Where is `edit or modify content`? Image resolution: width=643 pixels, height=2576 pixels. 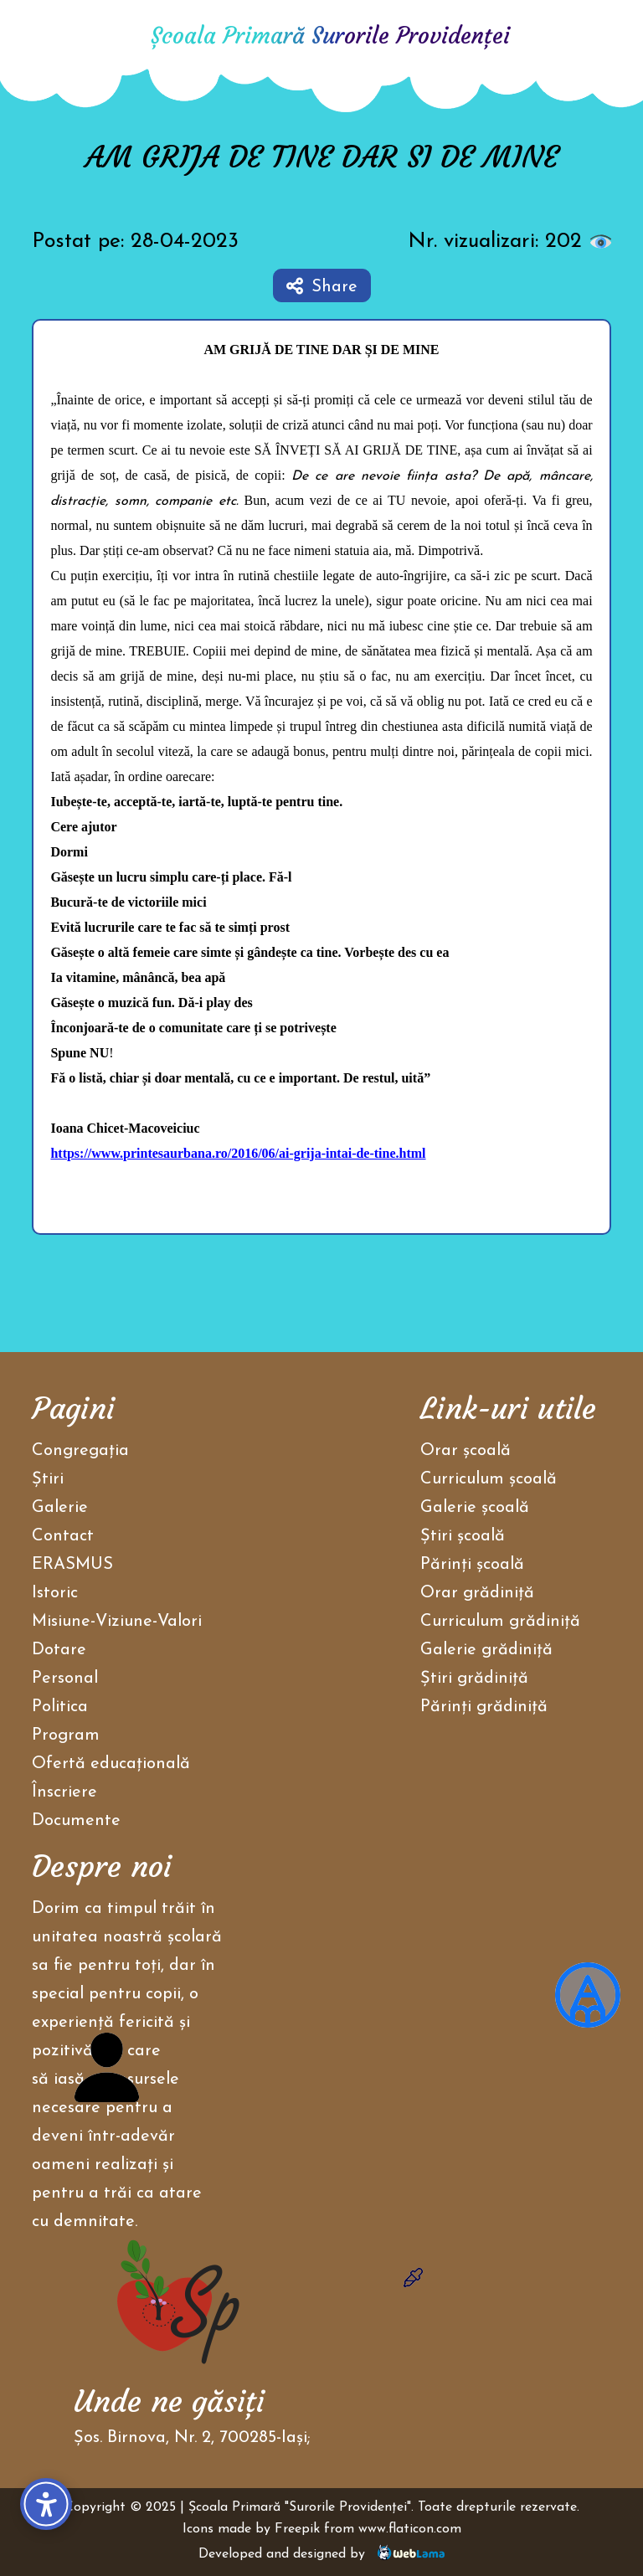
edit or modify content is located at coordinates (588, 1995).